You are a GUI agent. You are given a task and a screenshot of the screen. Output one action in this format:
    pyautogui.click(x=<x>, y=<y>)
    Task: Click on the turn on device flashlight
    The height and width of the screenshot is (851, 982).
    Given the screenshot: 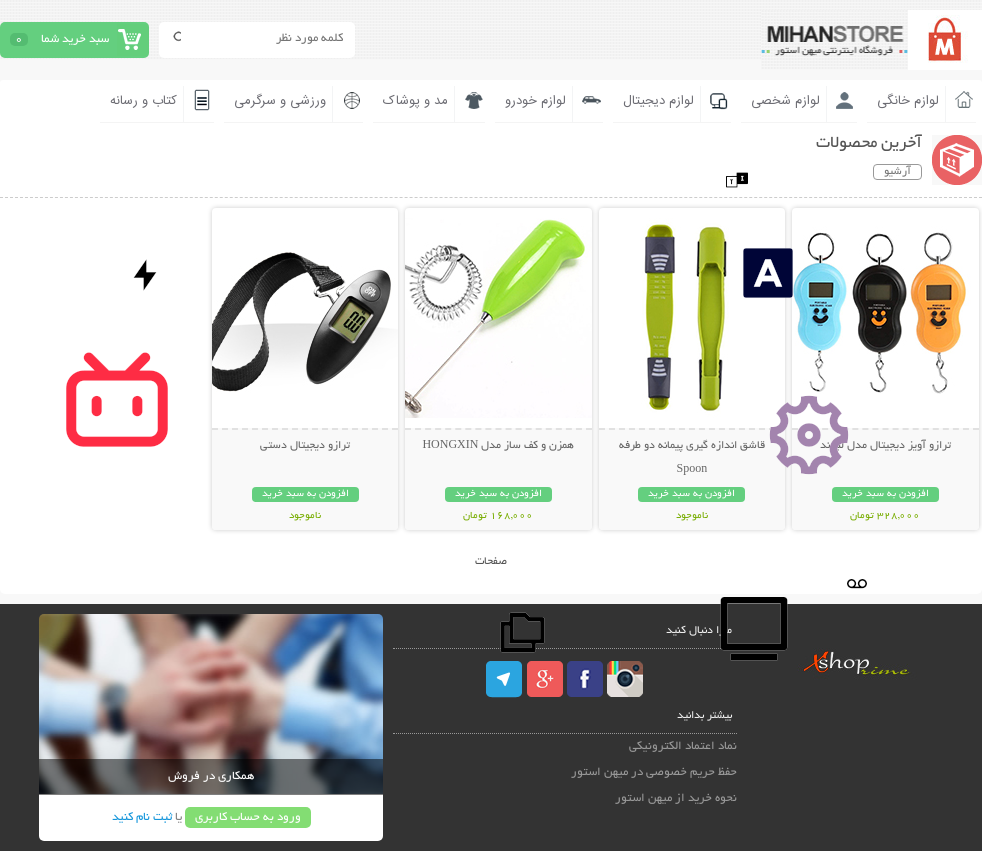 What is the action you would take?
    pyautogui.click(x=145, y=275)
    